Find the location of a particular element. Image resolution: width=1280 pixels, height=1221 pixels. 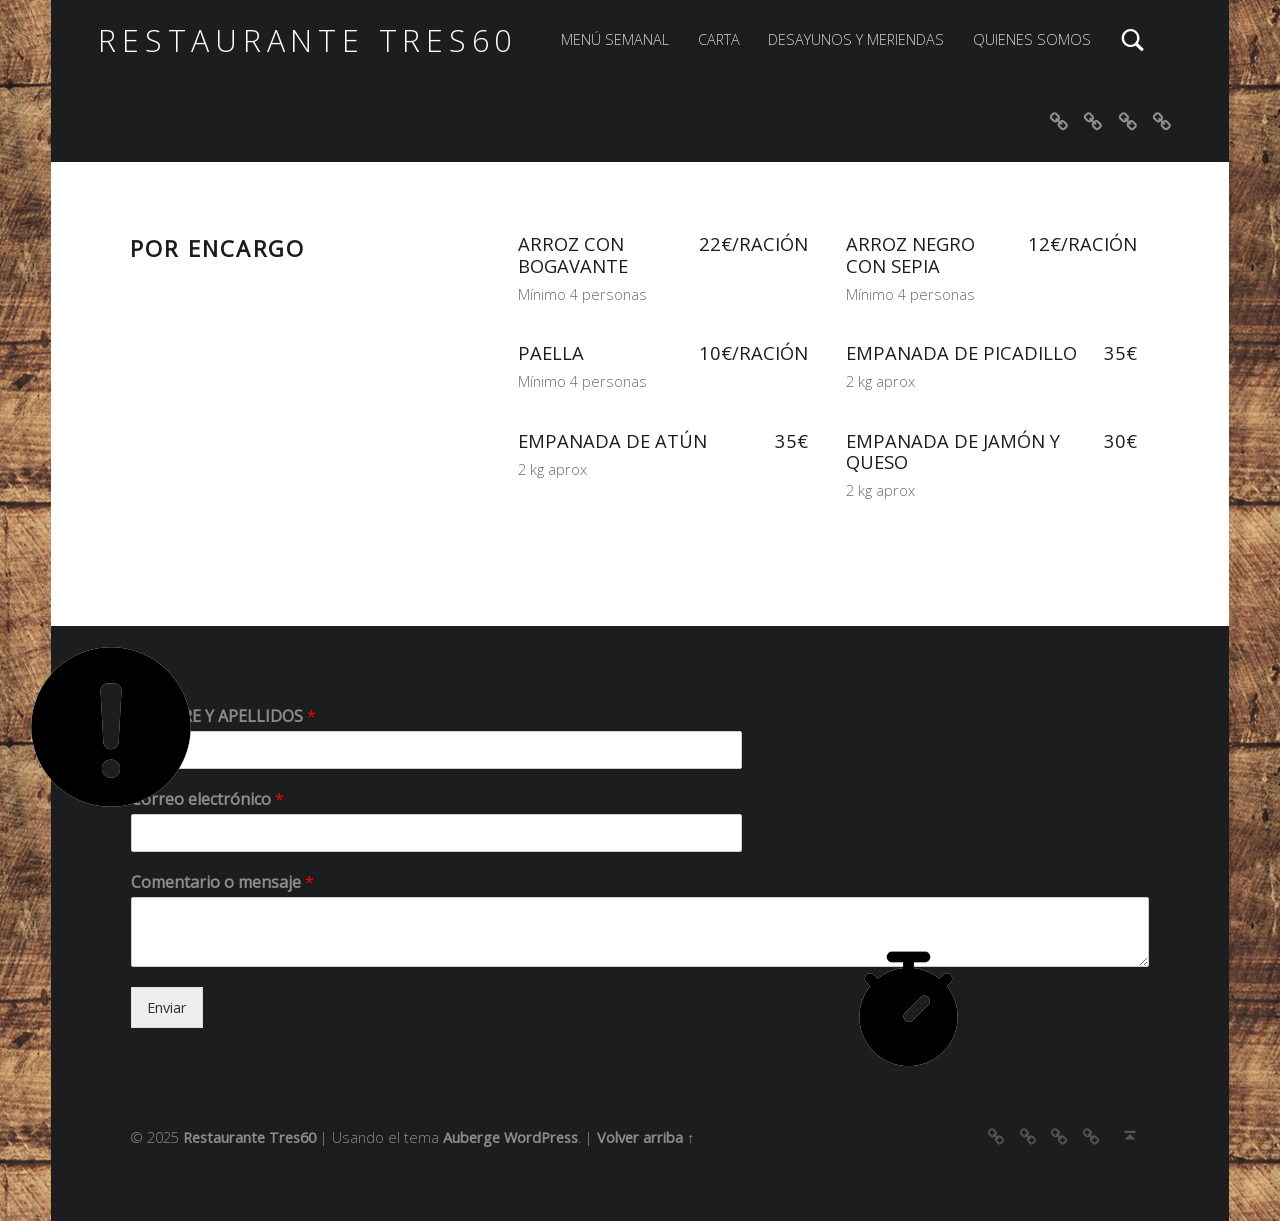

indicates an error or problem has occurred is located at coordinates (111, 727).